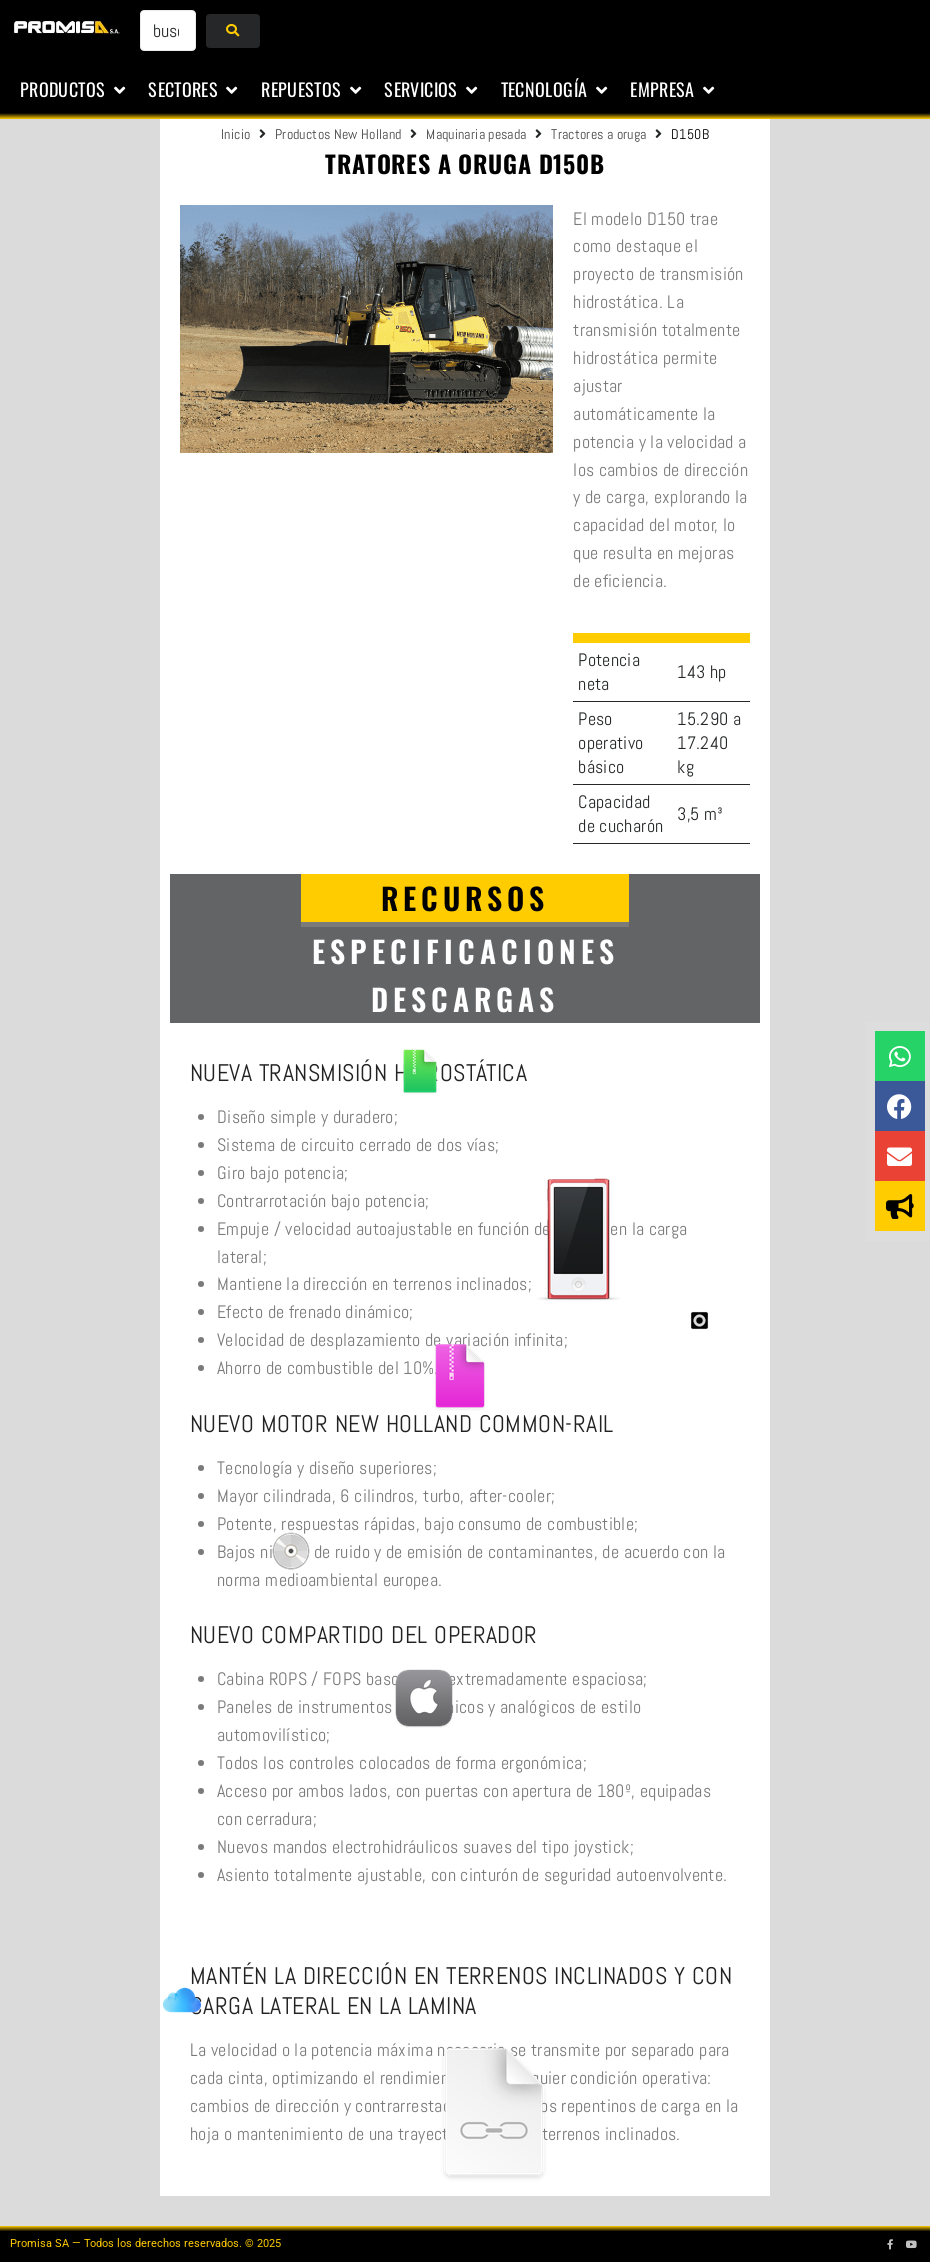 Image resolution: width=930 pixels, height=2262 pixels. What do you see at coordinates (182, 2000) in the screenshot?
I see `open iCloud Drive to access cloud-synced files` at bounding box center [182, 2000].